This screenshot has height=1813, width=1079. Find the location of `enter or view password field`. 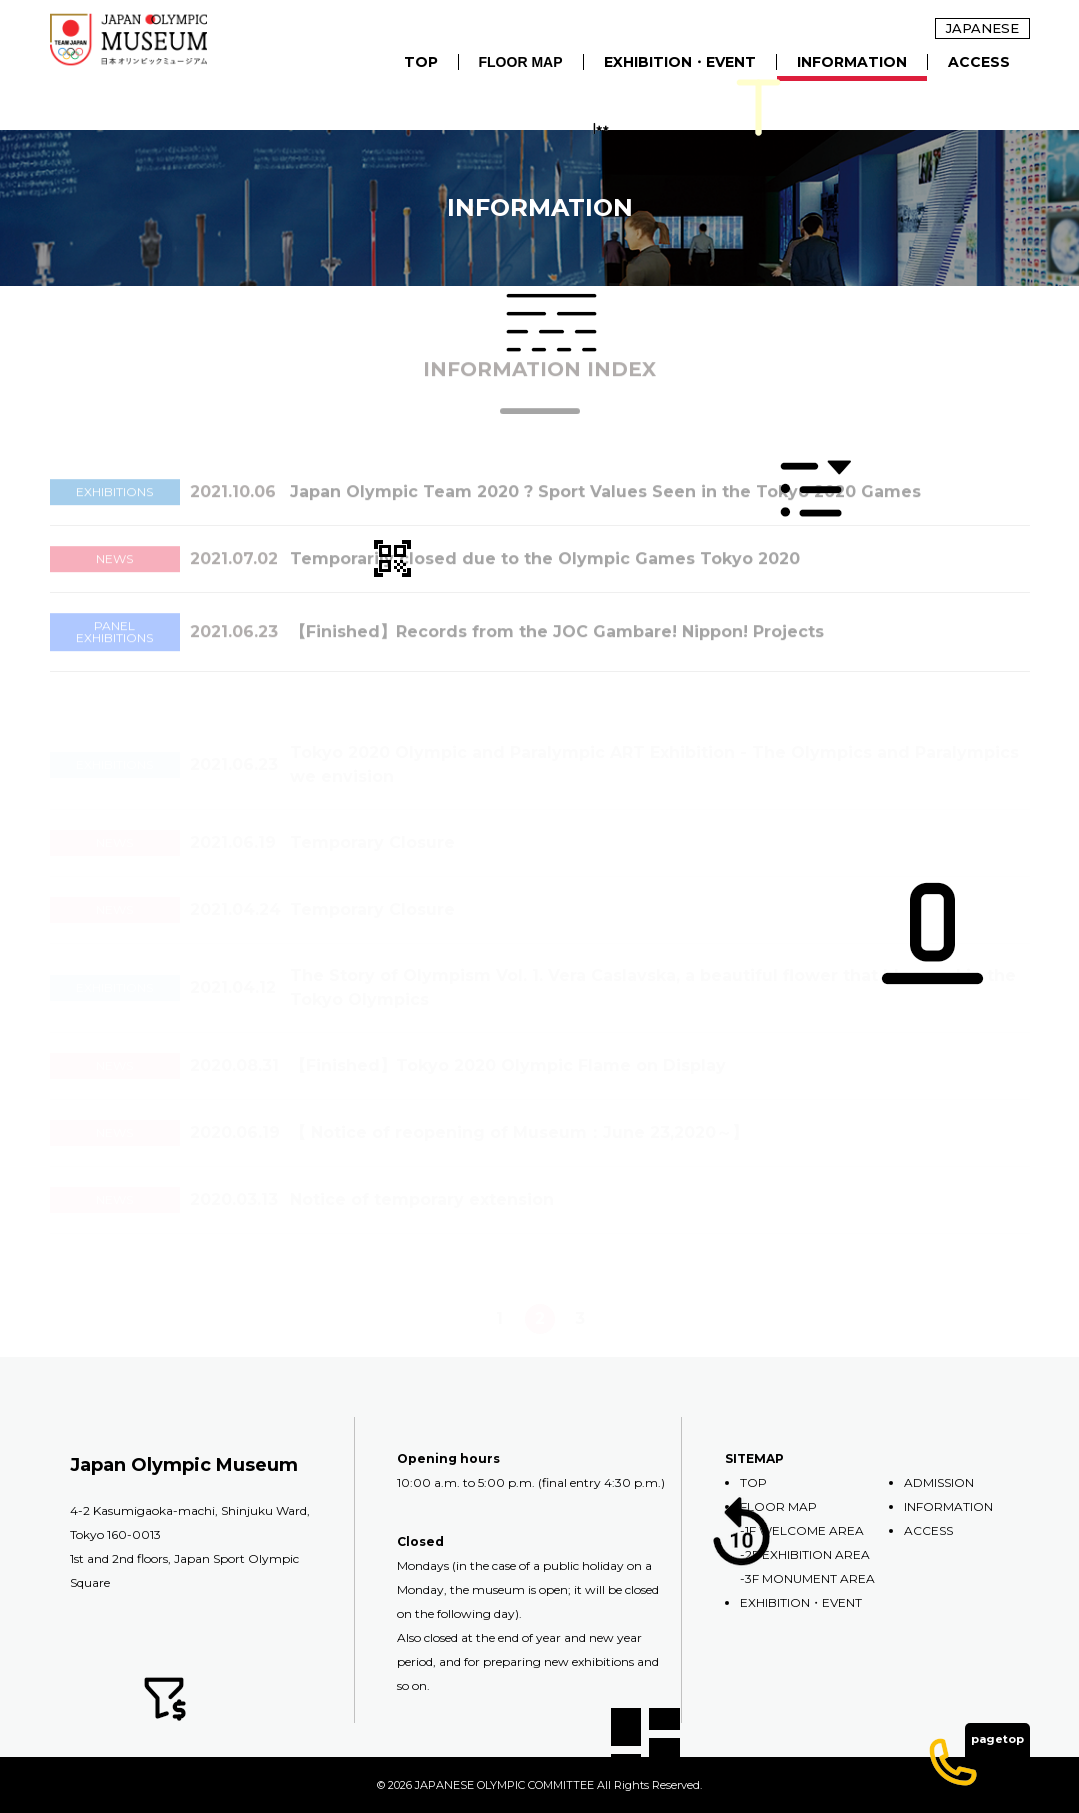

enter or view password field is located at coordinates (600, 128).